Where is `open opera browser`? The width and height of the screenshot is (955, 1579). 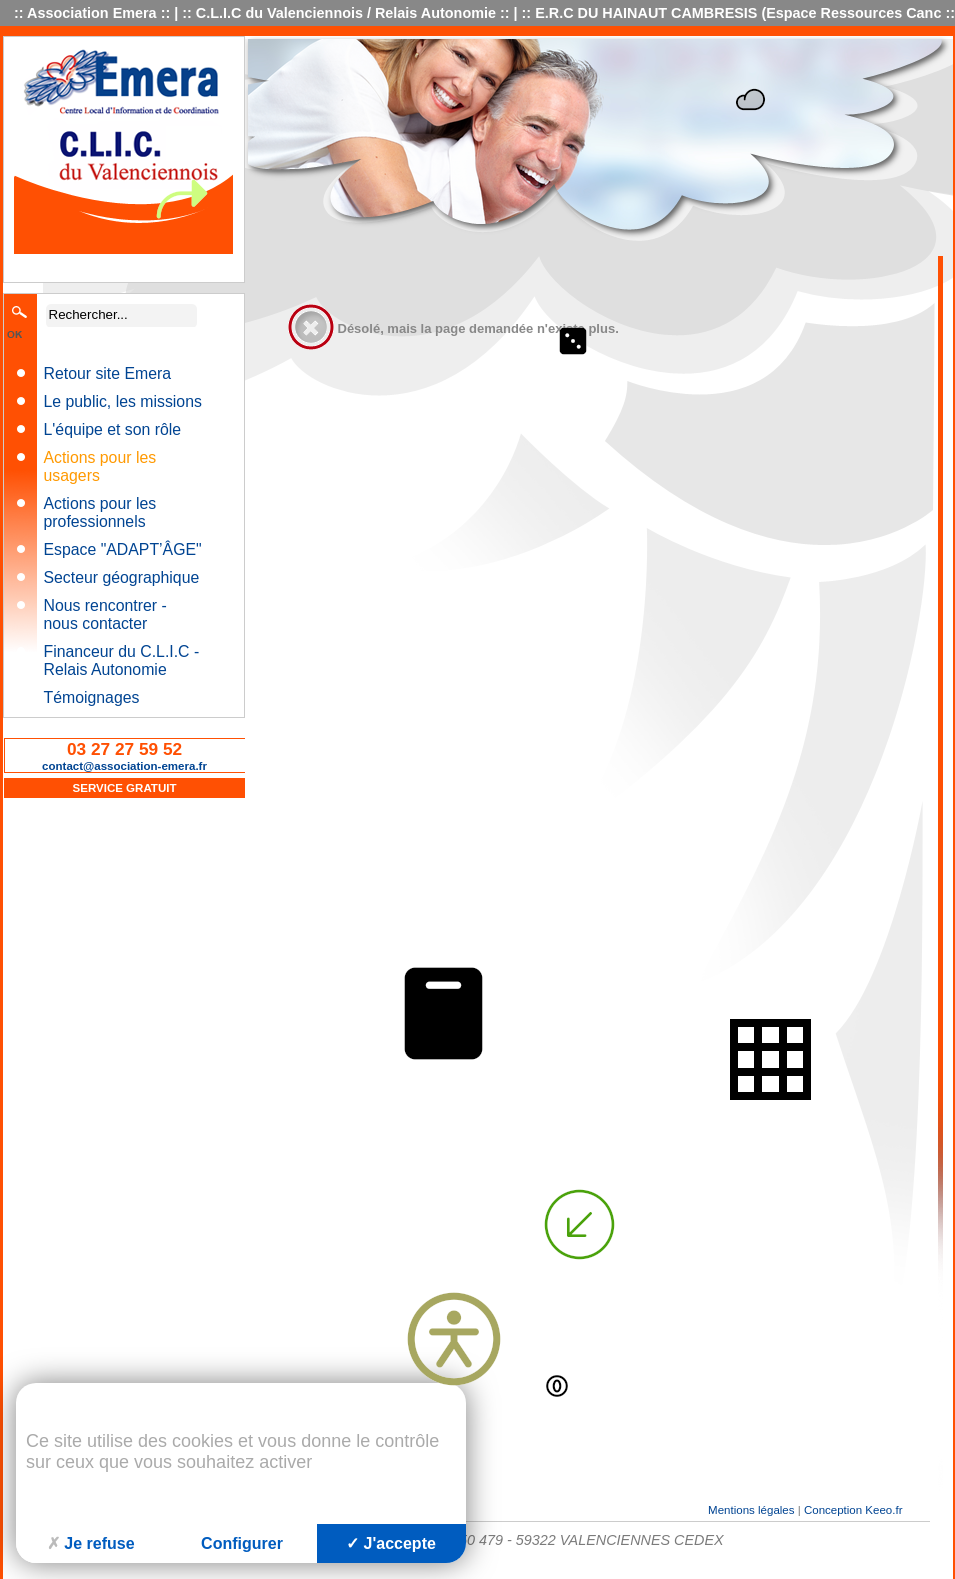 open opera browser is located at coordinates (557, 1386).